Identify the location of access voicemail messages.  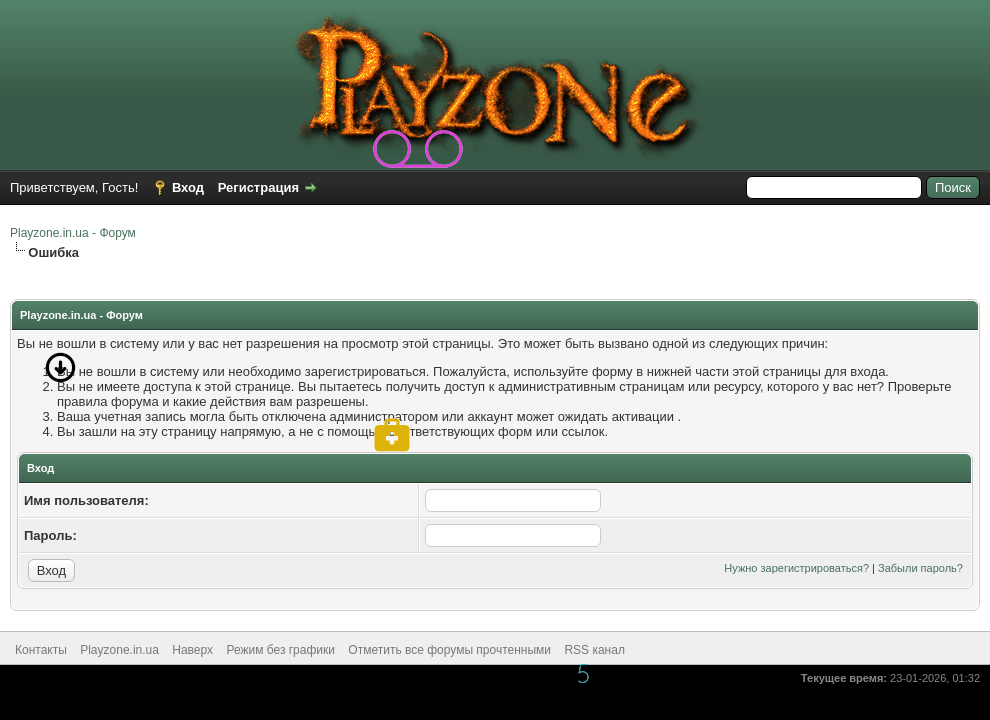
(418, 149).